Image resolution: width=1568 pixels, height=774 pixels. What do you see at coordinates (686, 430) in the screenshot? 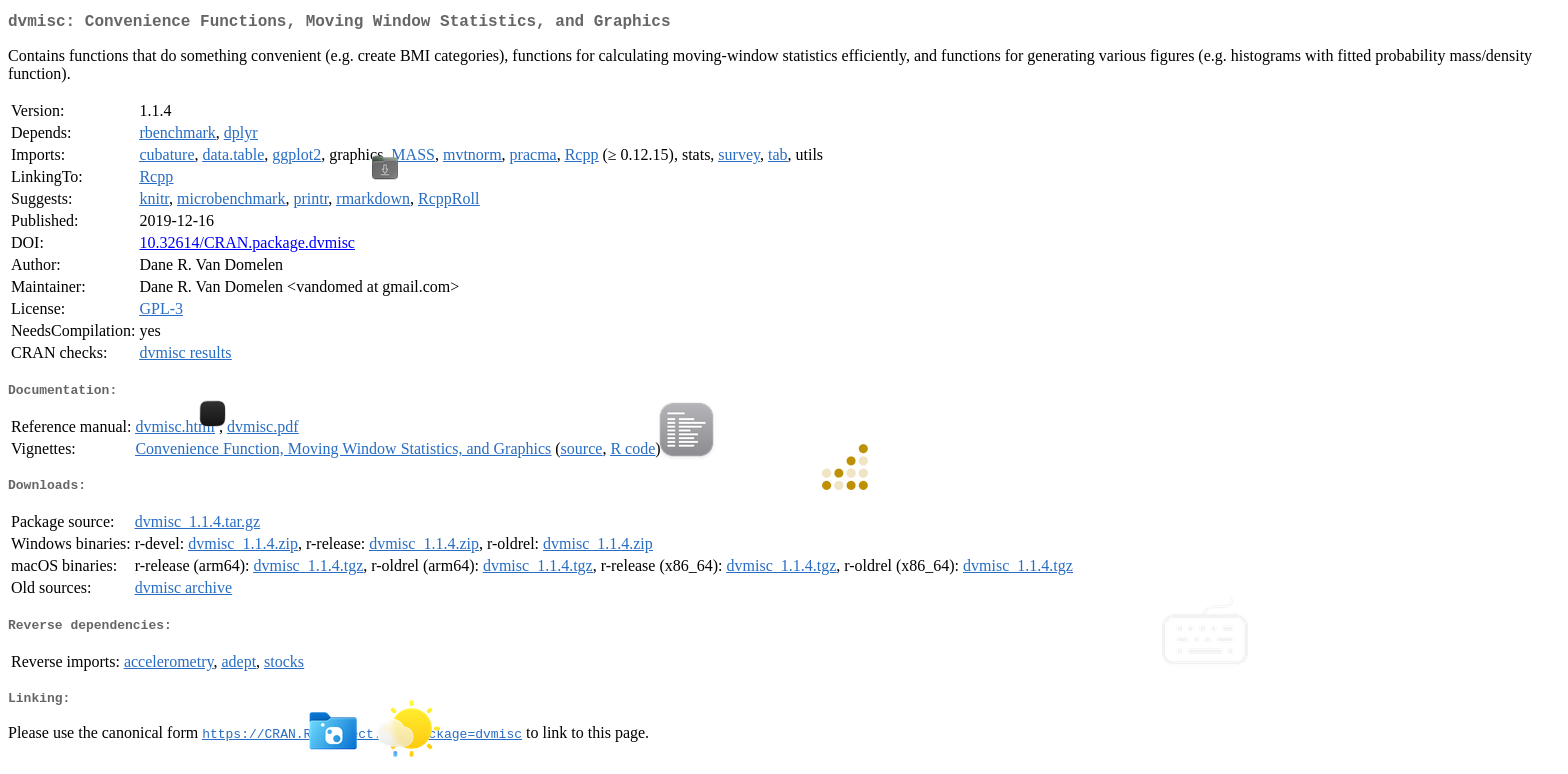
I see `access log preferences or settings` at bounding box center [686, 430].